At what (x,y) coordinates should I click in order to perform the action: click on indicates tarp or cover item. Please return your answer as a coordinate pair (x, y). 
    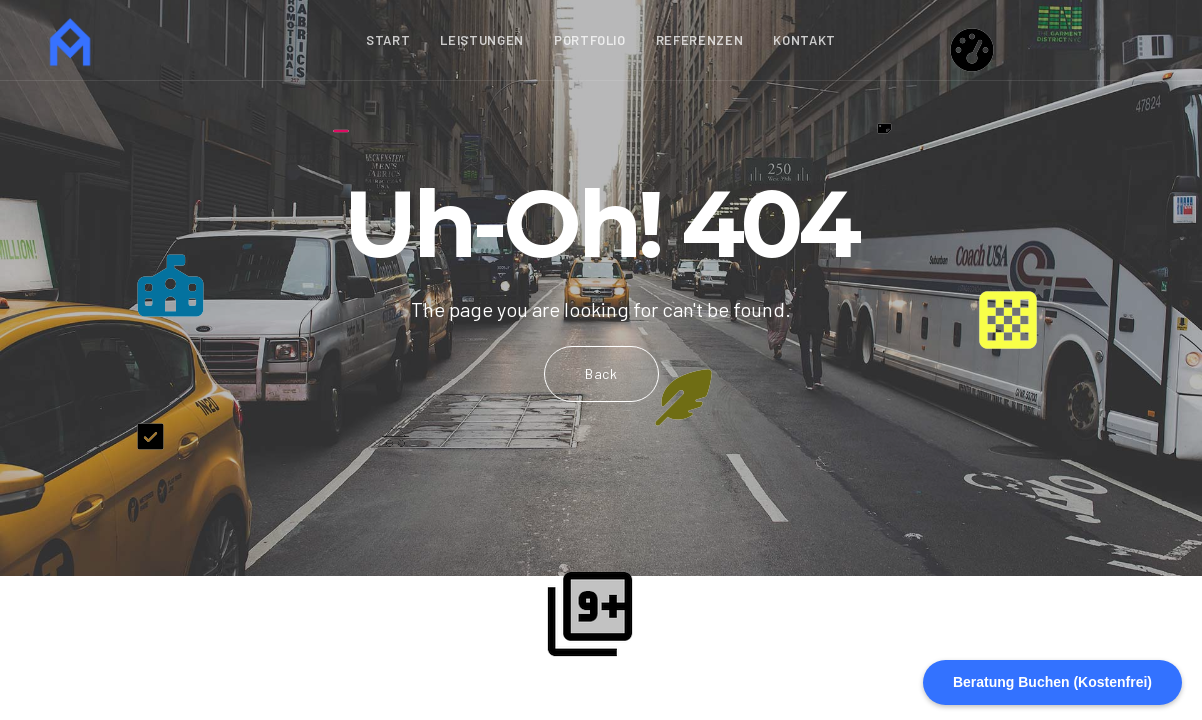
    Looking at the image, I should click on (884, 128).